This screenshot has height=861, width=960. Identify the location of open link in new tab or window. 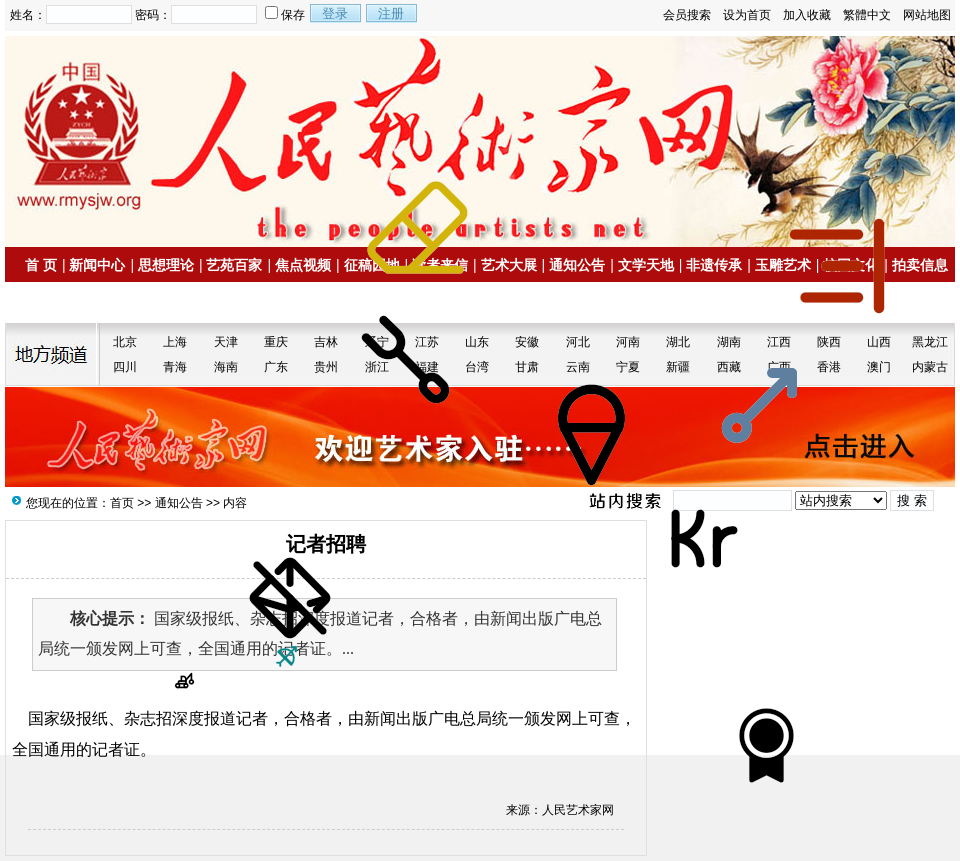
(762, 403).